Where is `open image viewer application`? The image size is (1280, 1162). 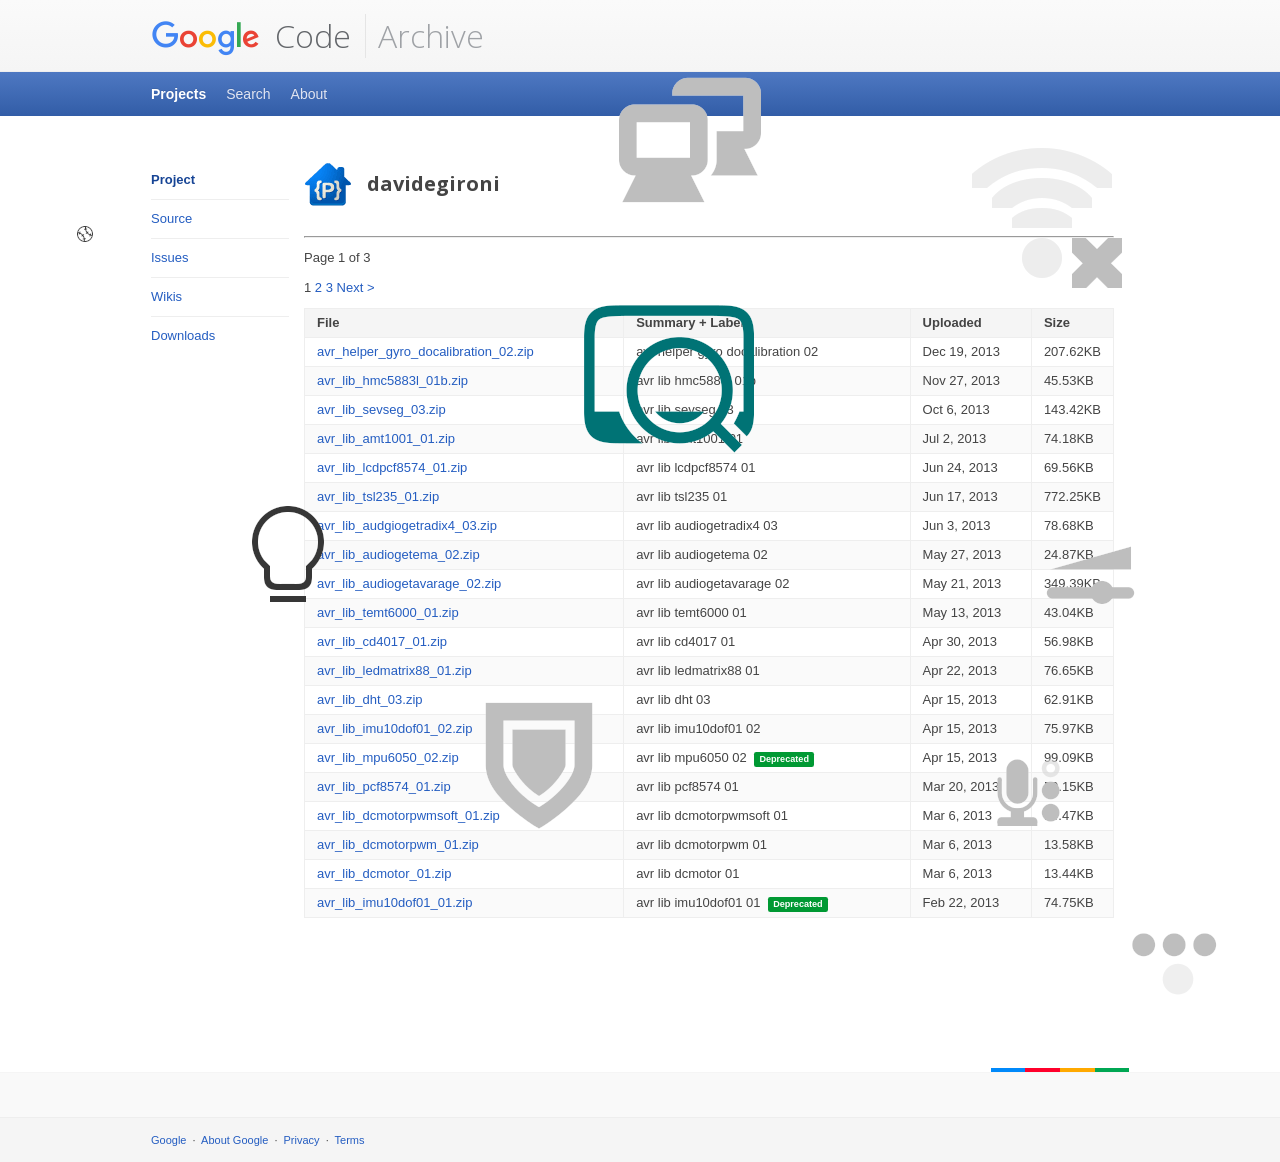
open image viewer application is located at coordinates (669, 369).